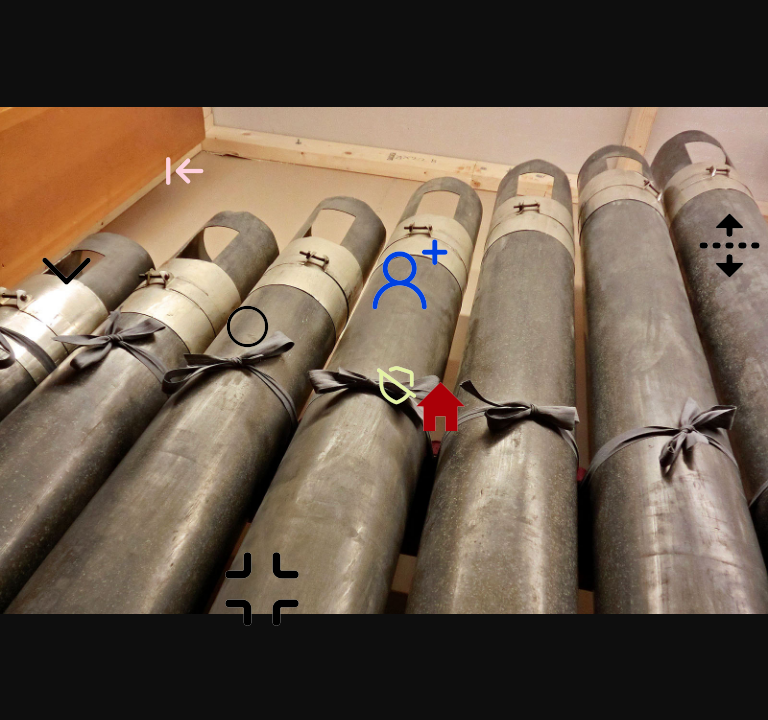 The width and height of the screenshot is (768, 720). What do you see at coordinates (410, 277) in the screenshot?
I see `add a new user or contact` at bounding box center [410, 277].